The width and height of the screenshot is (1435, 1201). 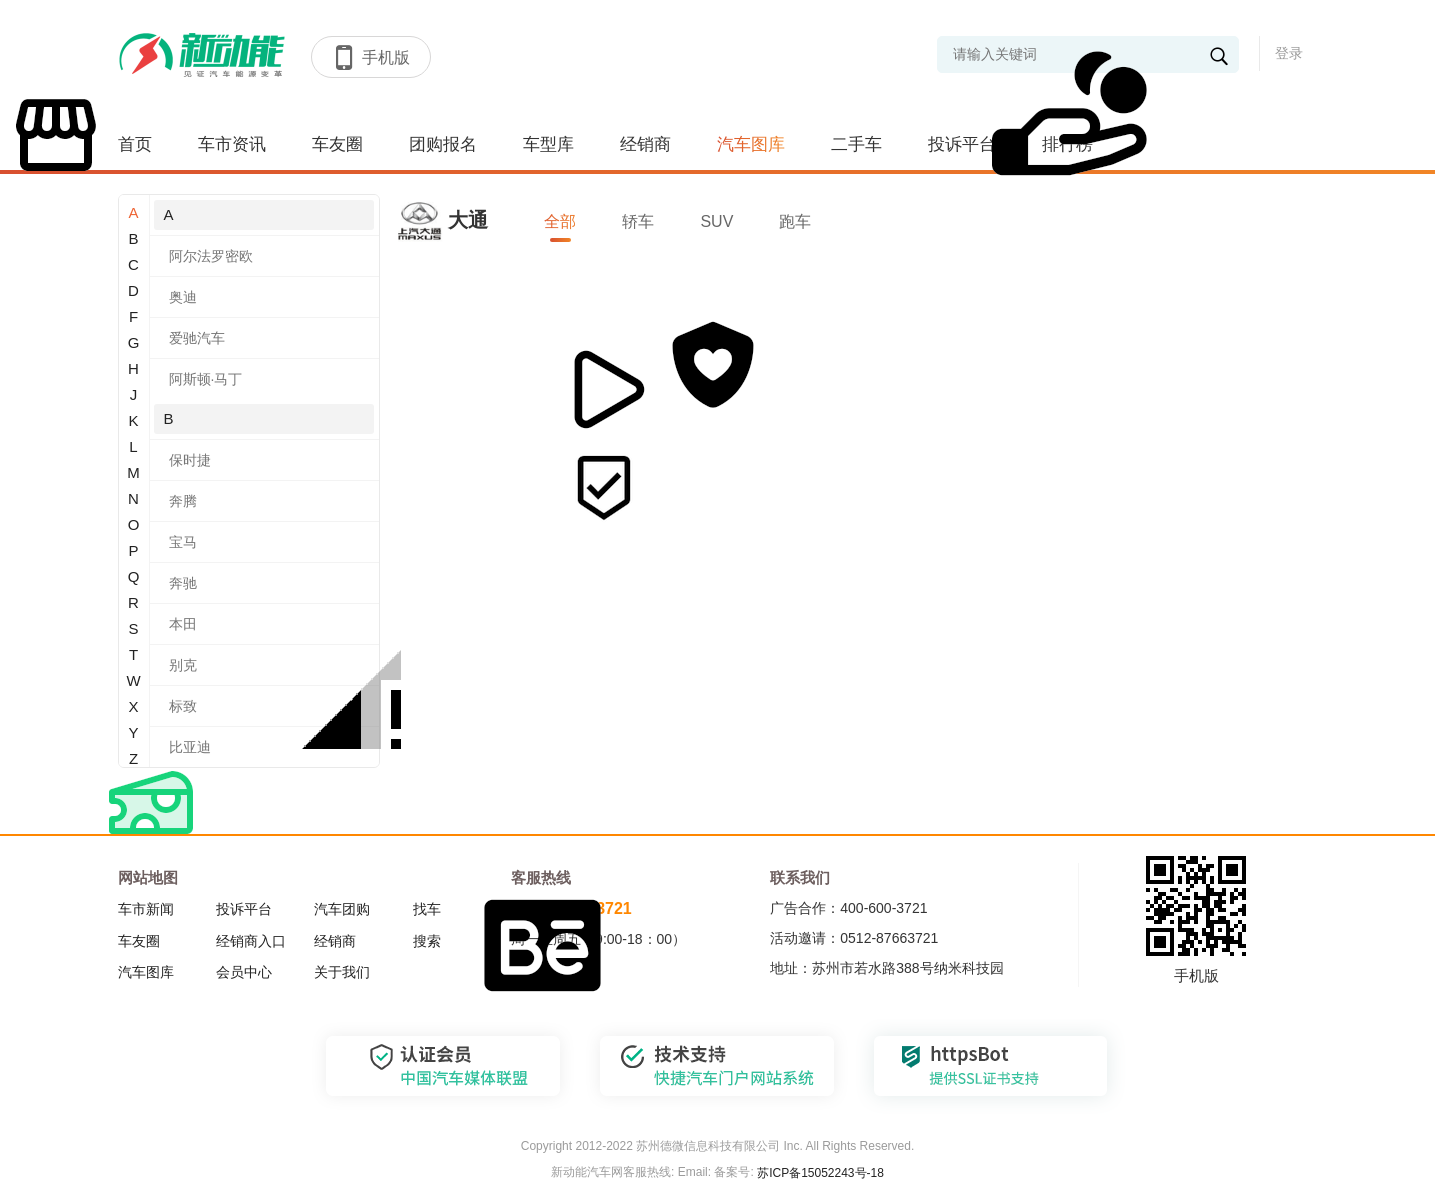 What do you see at coordinates (542, 945) in the screenshot?
I see `view behance portfolio` at bounding box center [542, 945].